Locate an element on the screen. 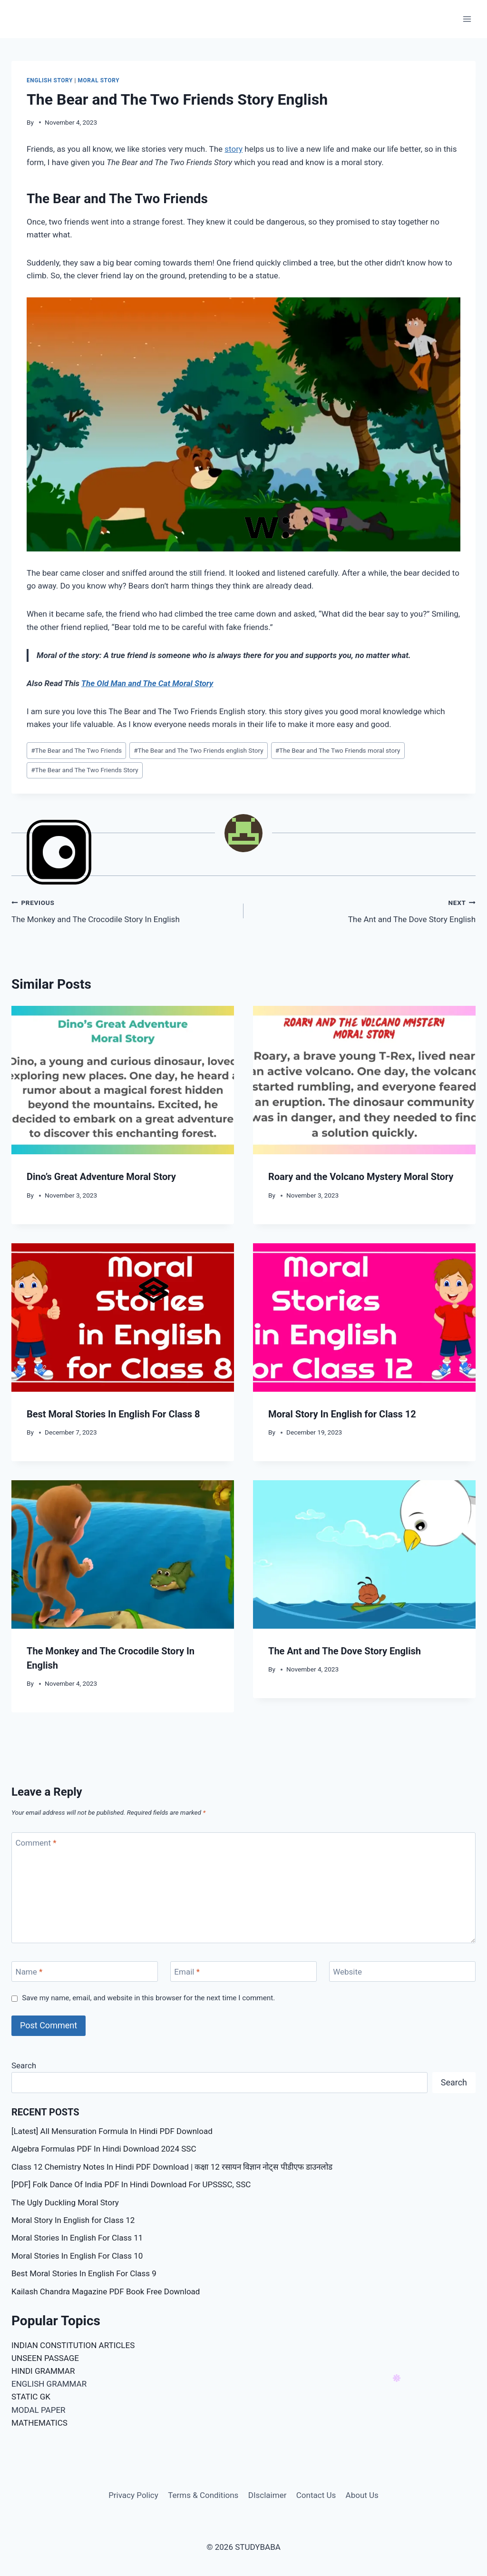 The height and width of the screenshot is (2576, 487). gradio logo - open source machine learning interface framework is located at coordinates (154, 1290).